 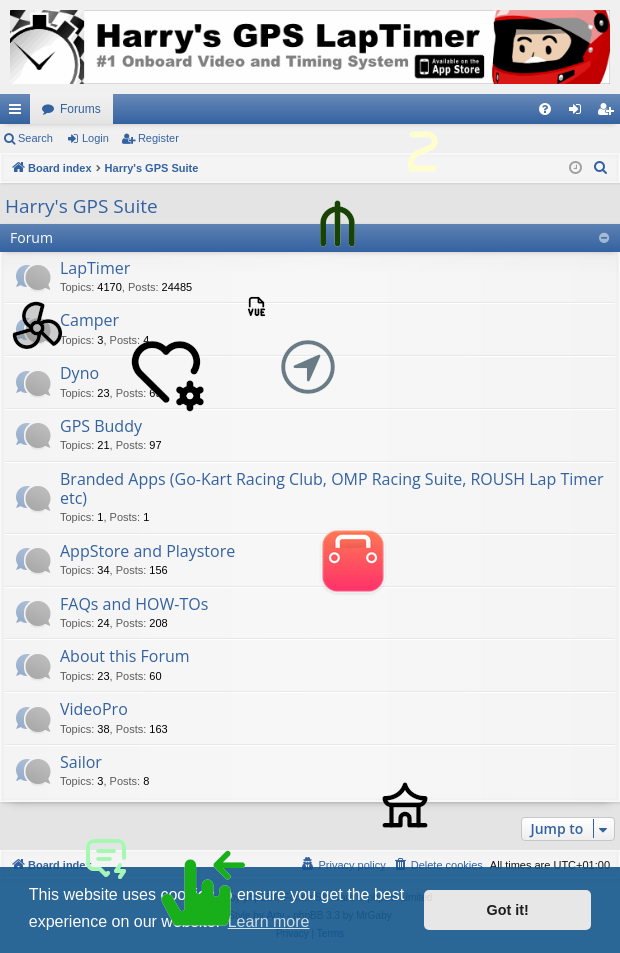 What do you see at coordinates (353, 561) in the screenshot?
I see `access system utilities and tools` at bounding box center [353, 561].